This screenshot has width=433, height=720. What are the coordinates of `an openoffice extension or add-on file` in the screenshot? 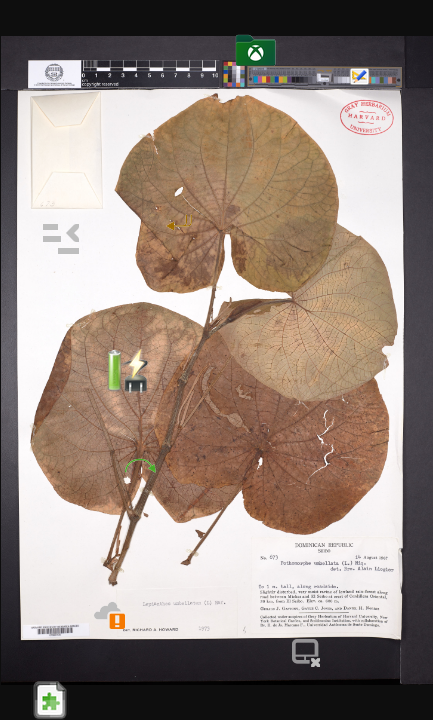 It's located at (50, 700).